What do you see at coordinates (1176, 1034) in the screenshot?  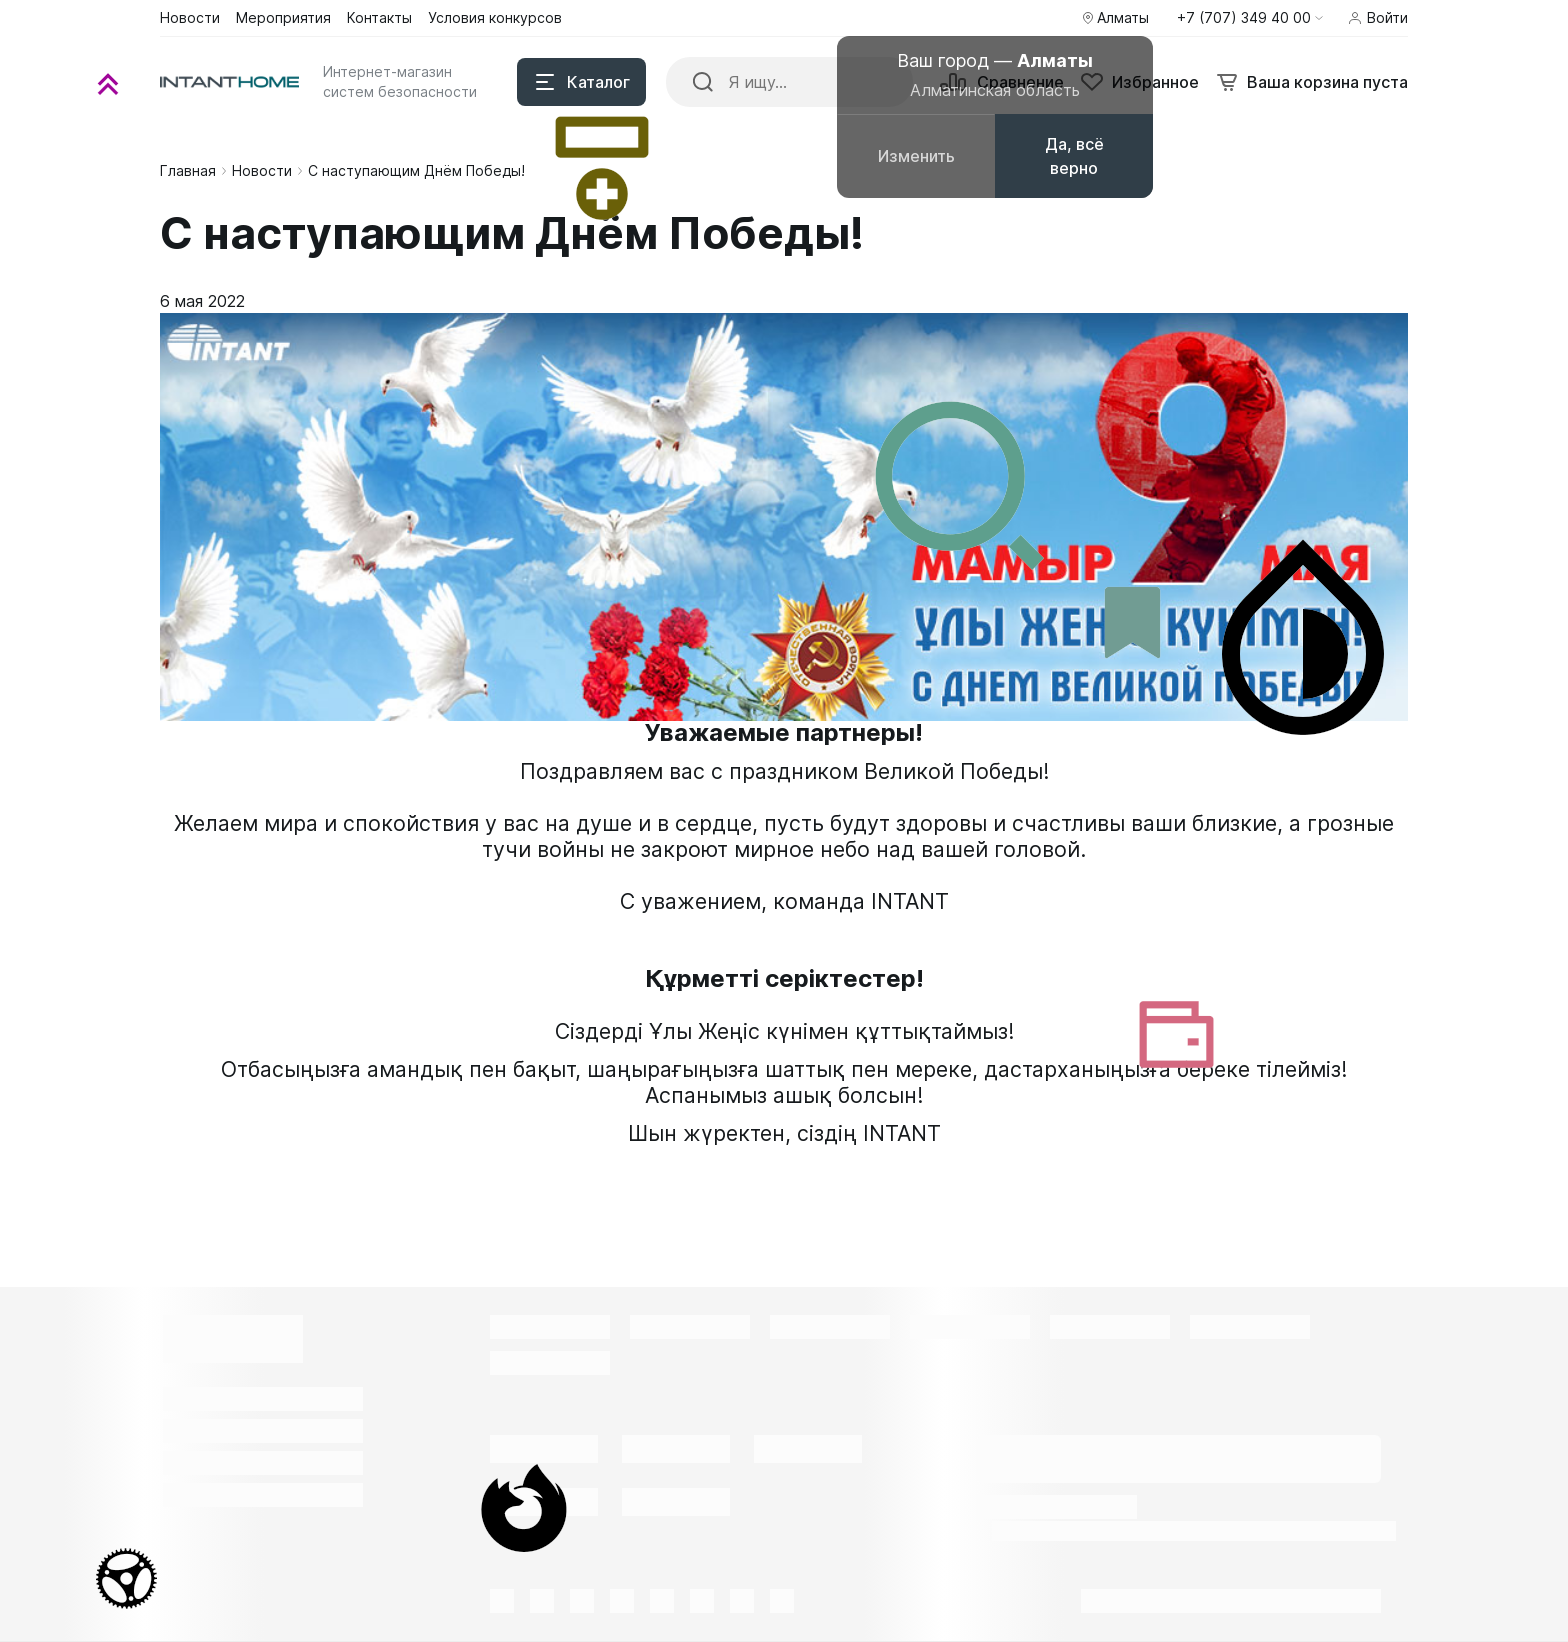 I see `access your wallet or payment methods` at bounding box center [1176, 1034].